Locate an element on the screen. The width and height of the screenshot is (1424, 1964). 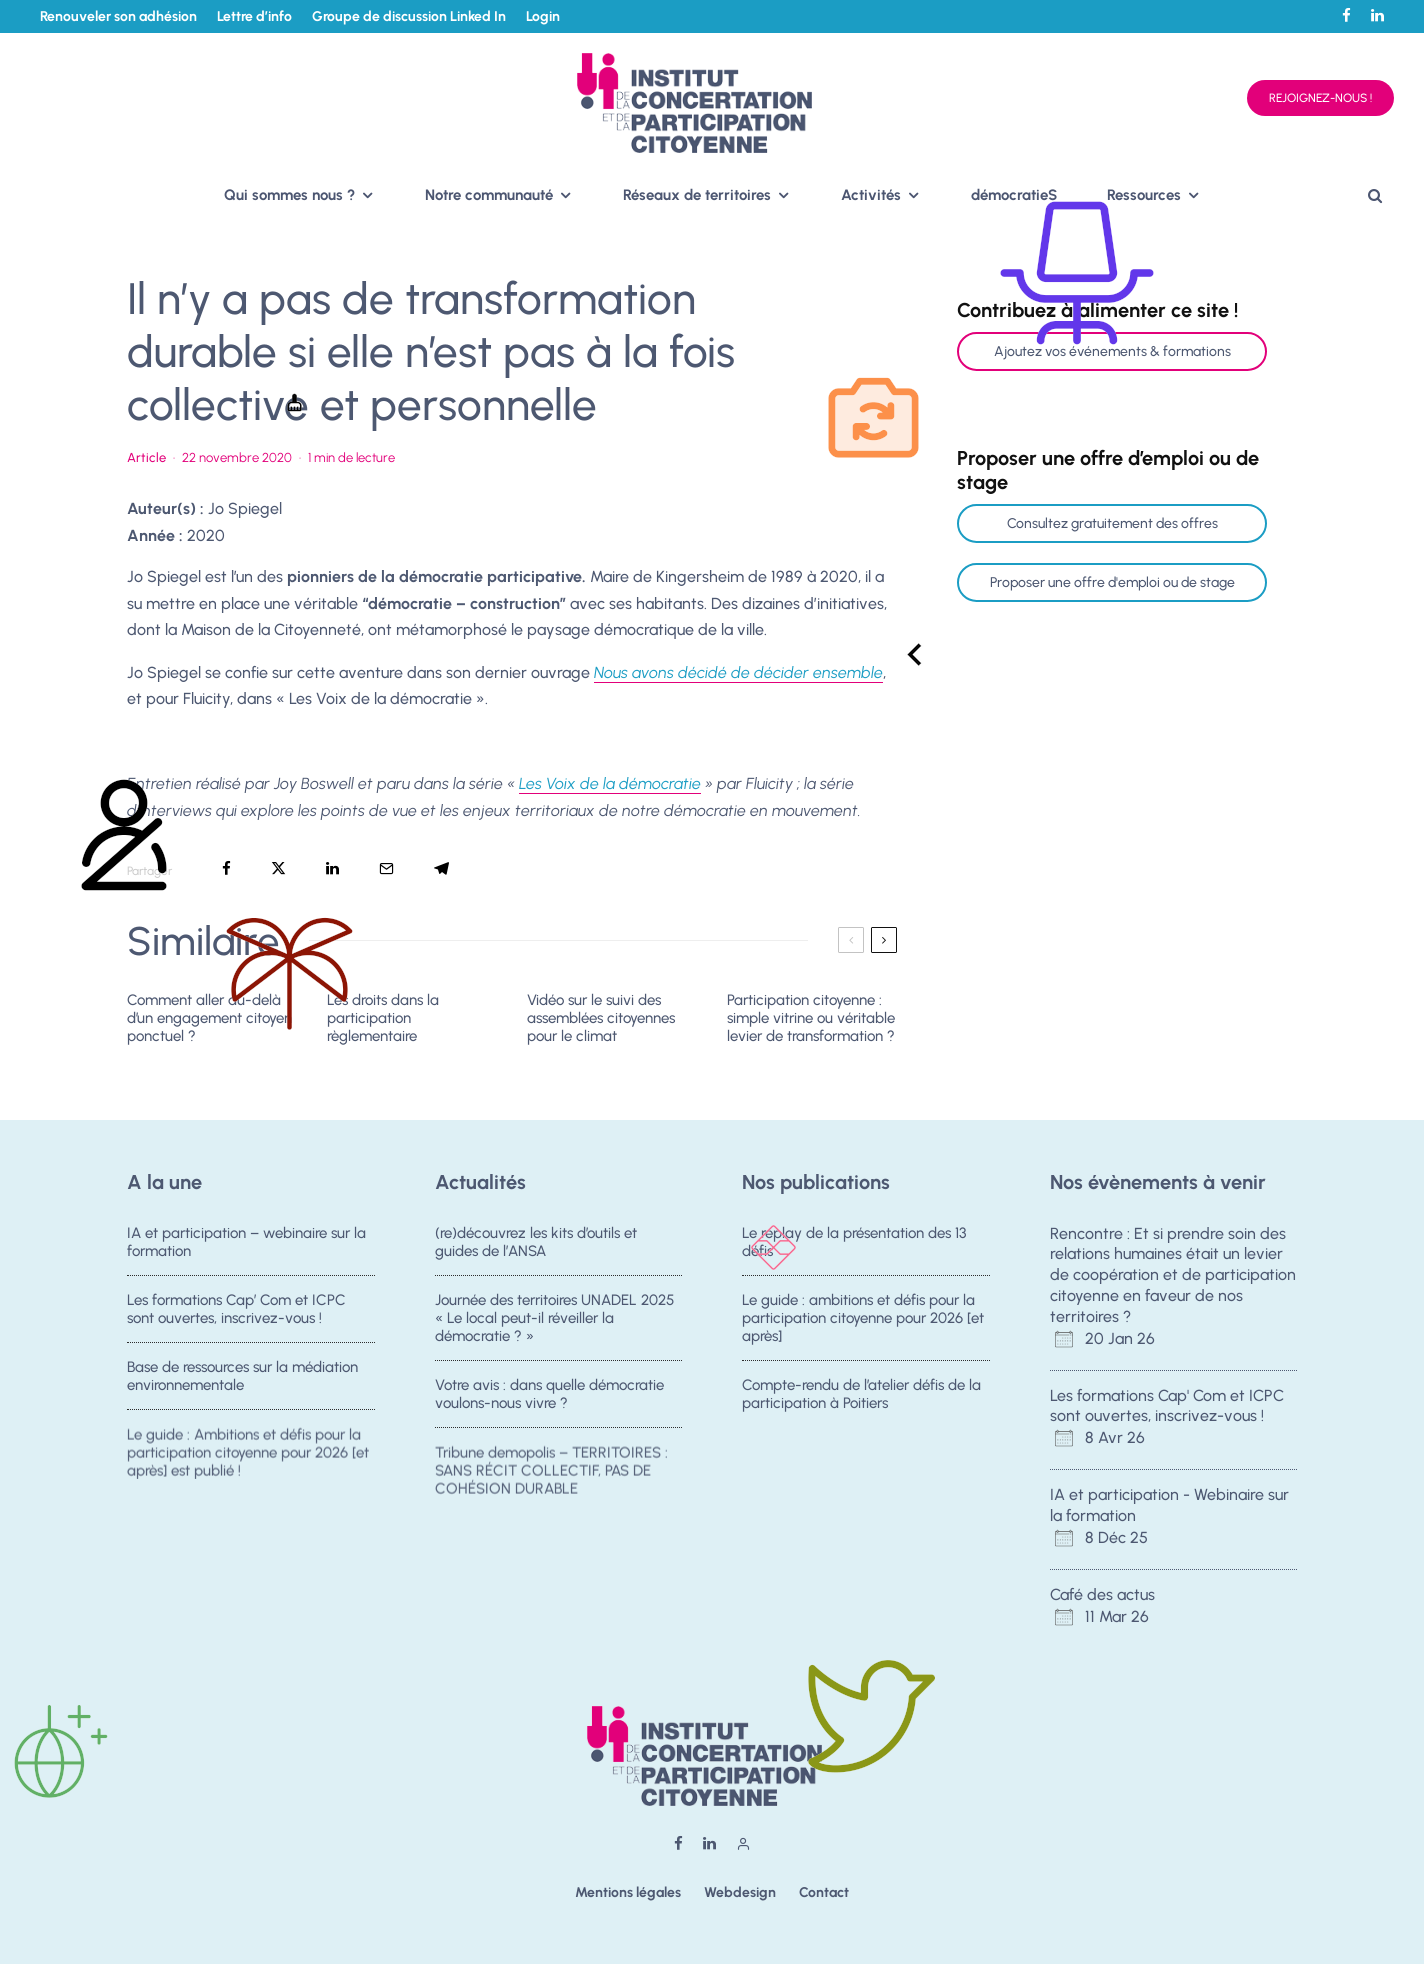
go back to the previous screen is located at coordinates (914, 654).